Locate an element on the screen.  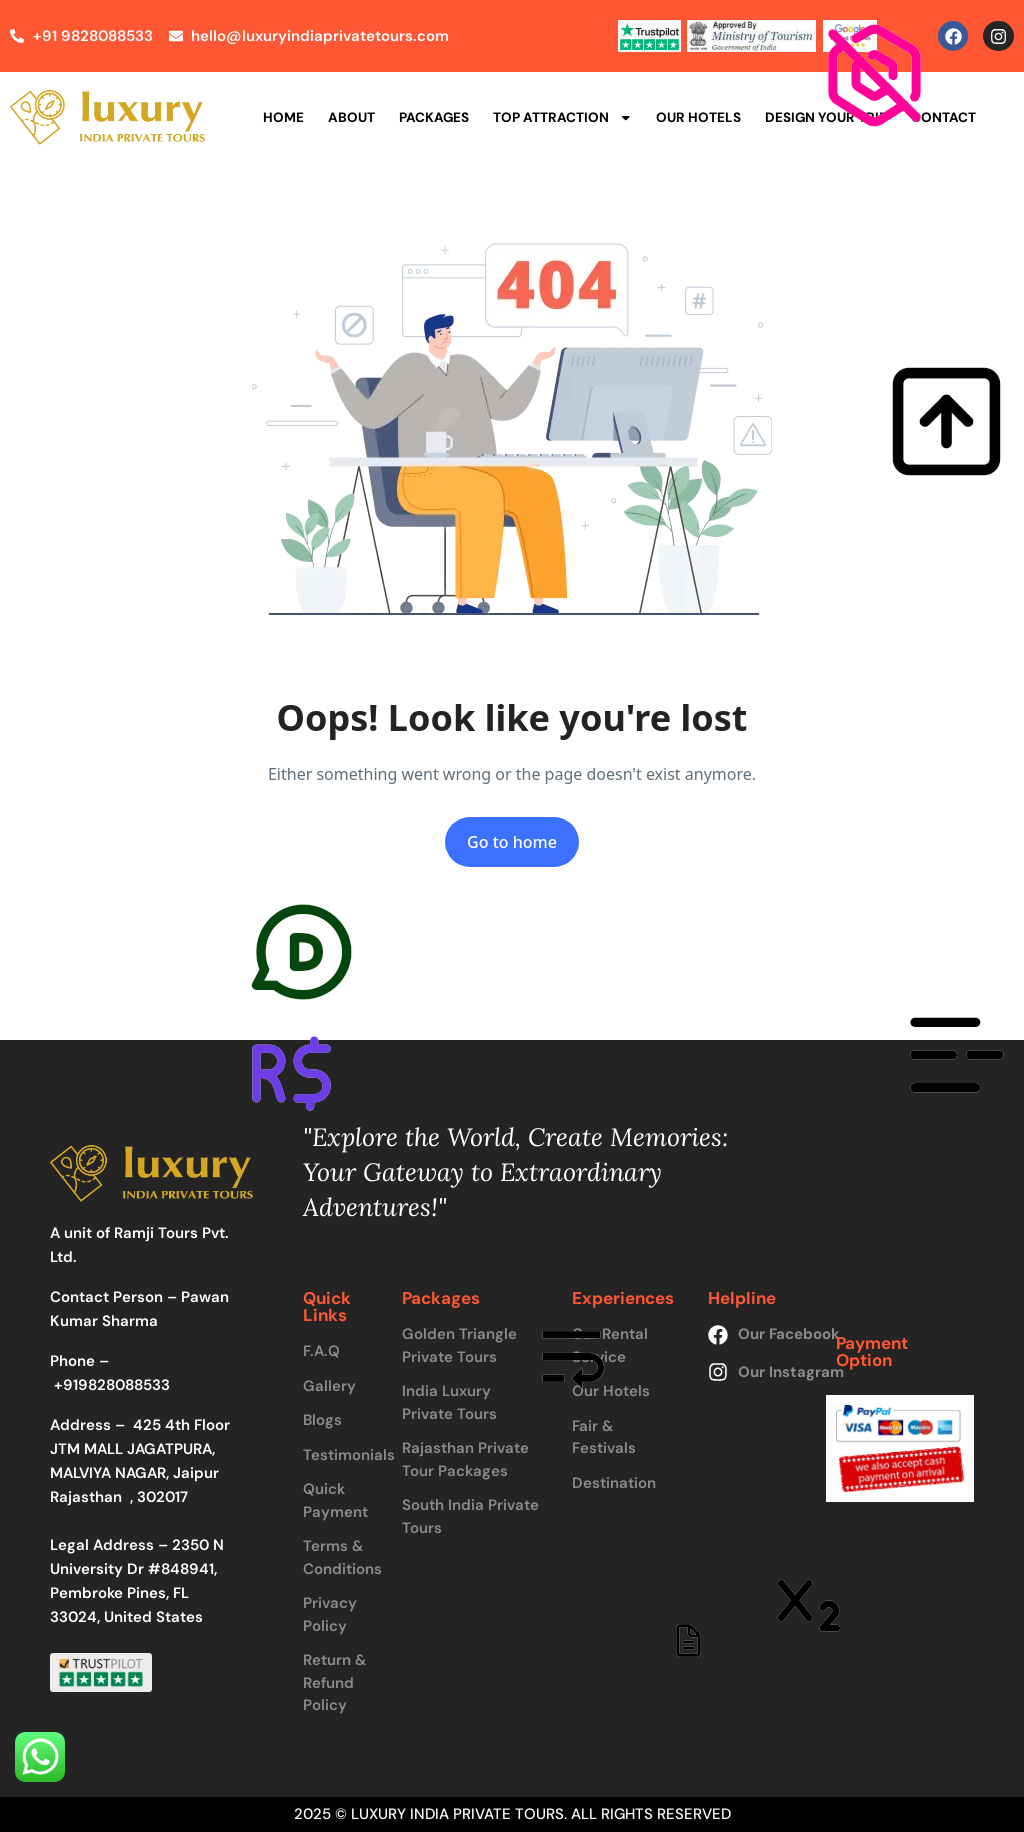
disqus commenting platform logo is located at coordinates (304, 952).